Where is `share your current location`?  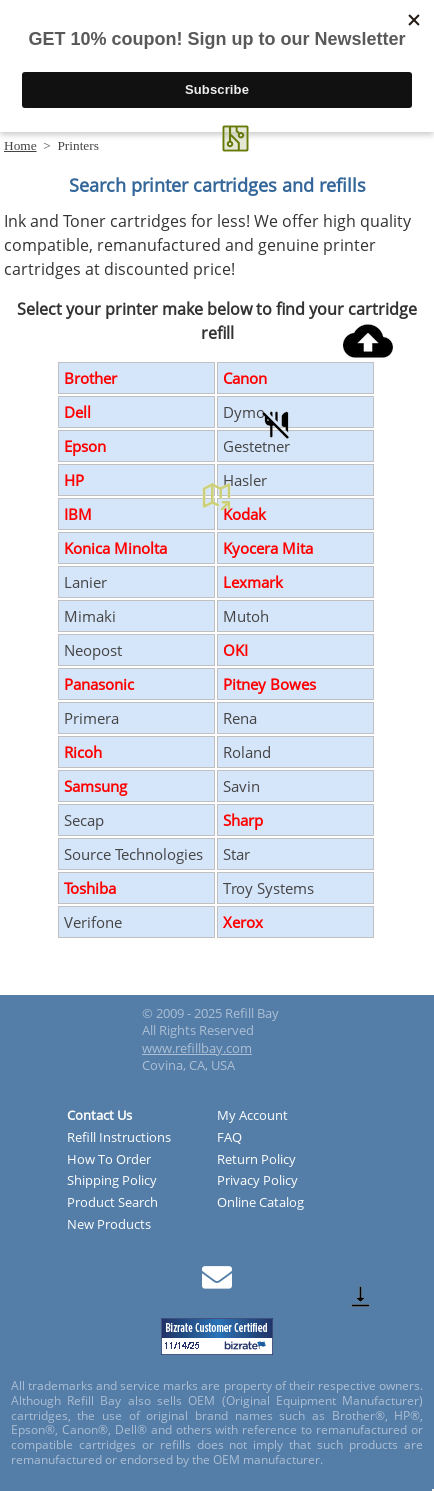
share your current location is located at coordinates (216, 495).